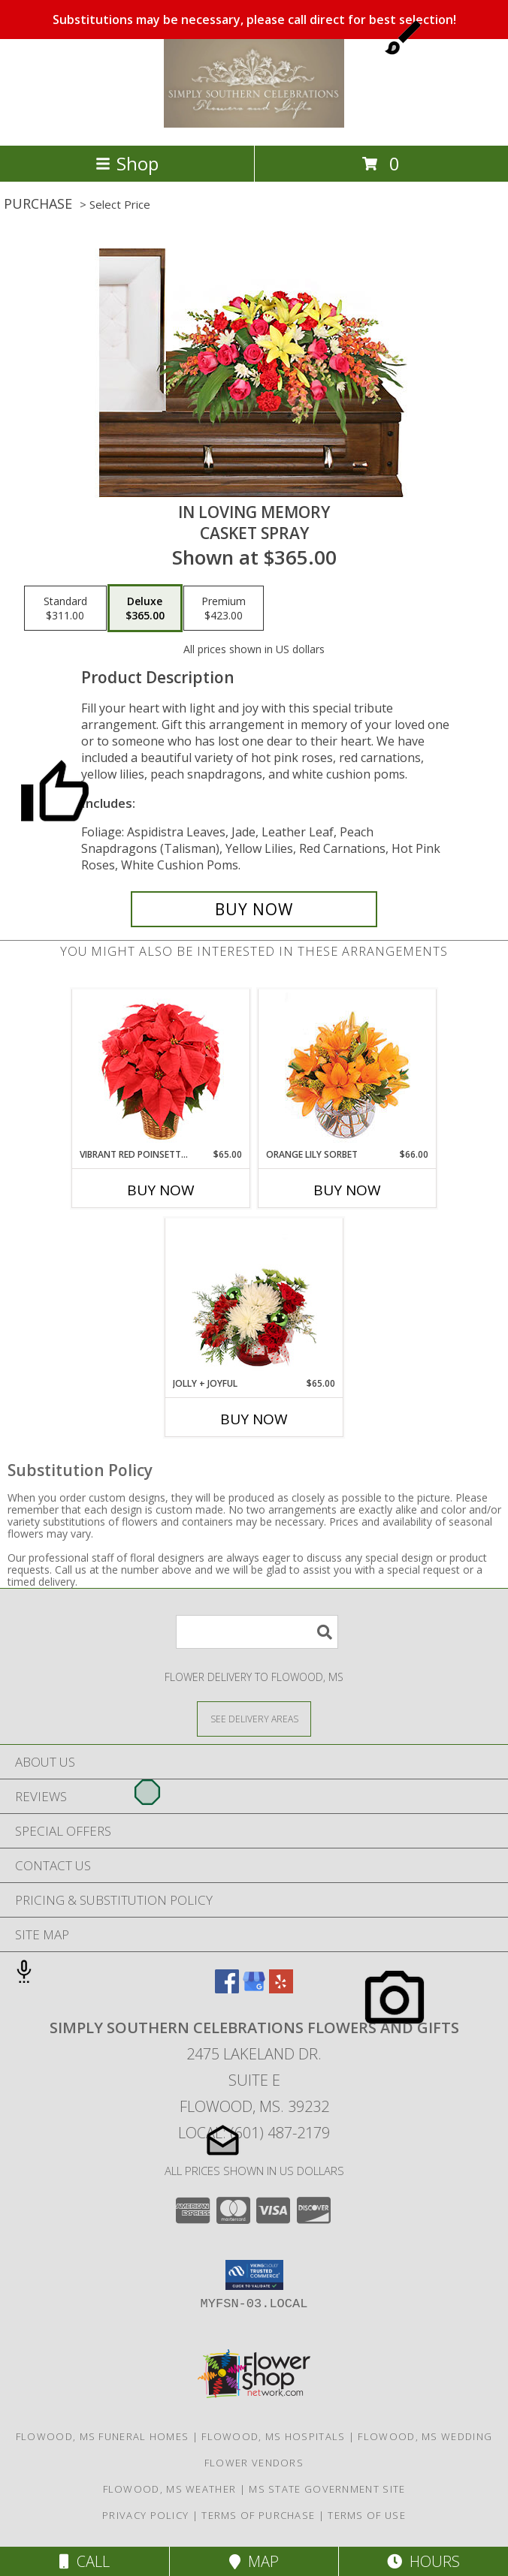 The image size is (508, 2576). What do you see at coordinates (147, 1792) in the screenshot?
I see `stop or halt action indicator` at bounding box center [147, 1792].